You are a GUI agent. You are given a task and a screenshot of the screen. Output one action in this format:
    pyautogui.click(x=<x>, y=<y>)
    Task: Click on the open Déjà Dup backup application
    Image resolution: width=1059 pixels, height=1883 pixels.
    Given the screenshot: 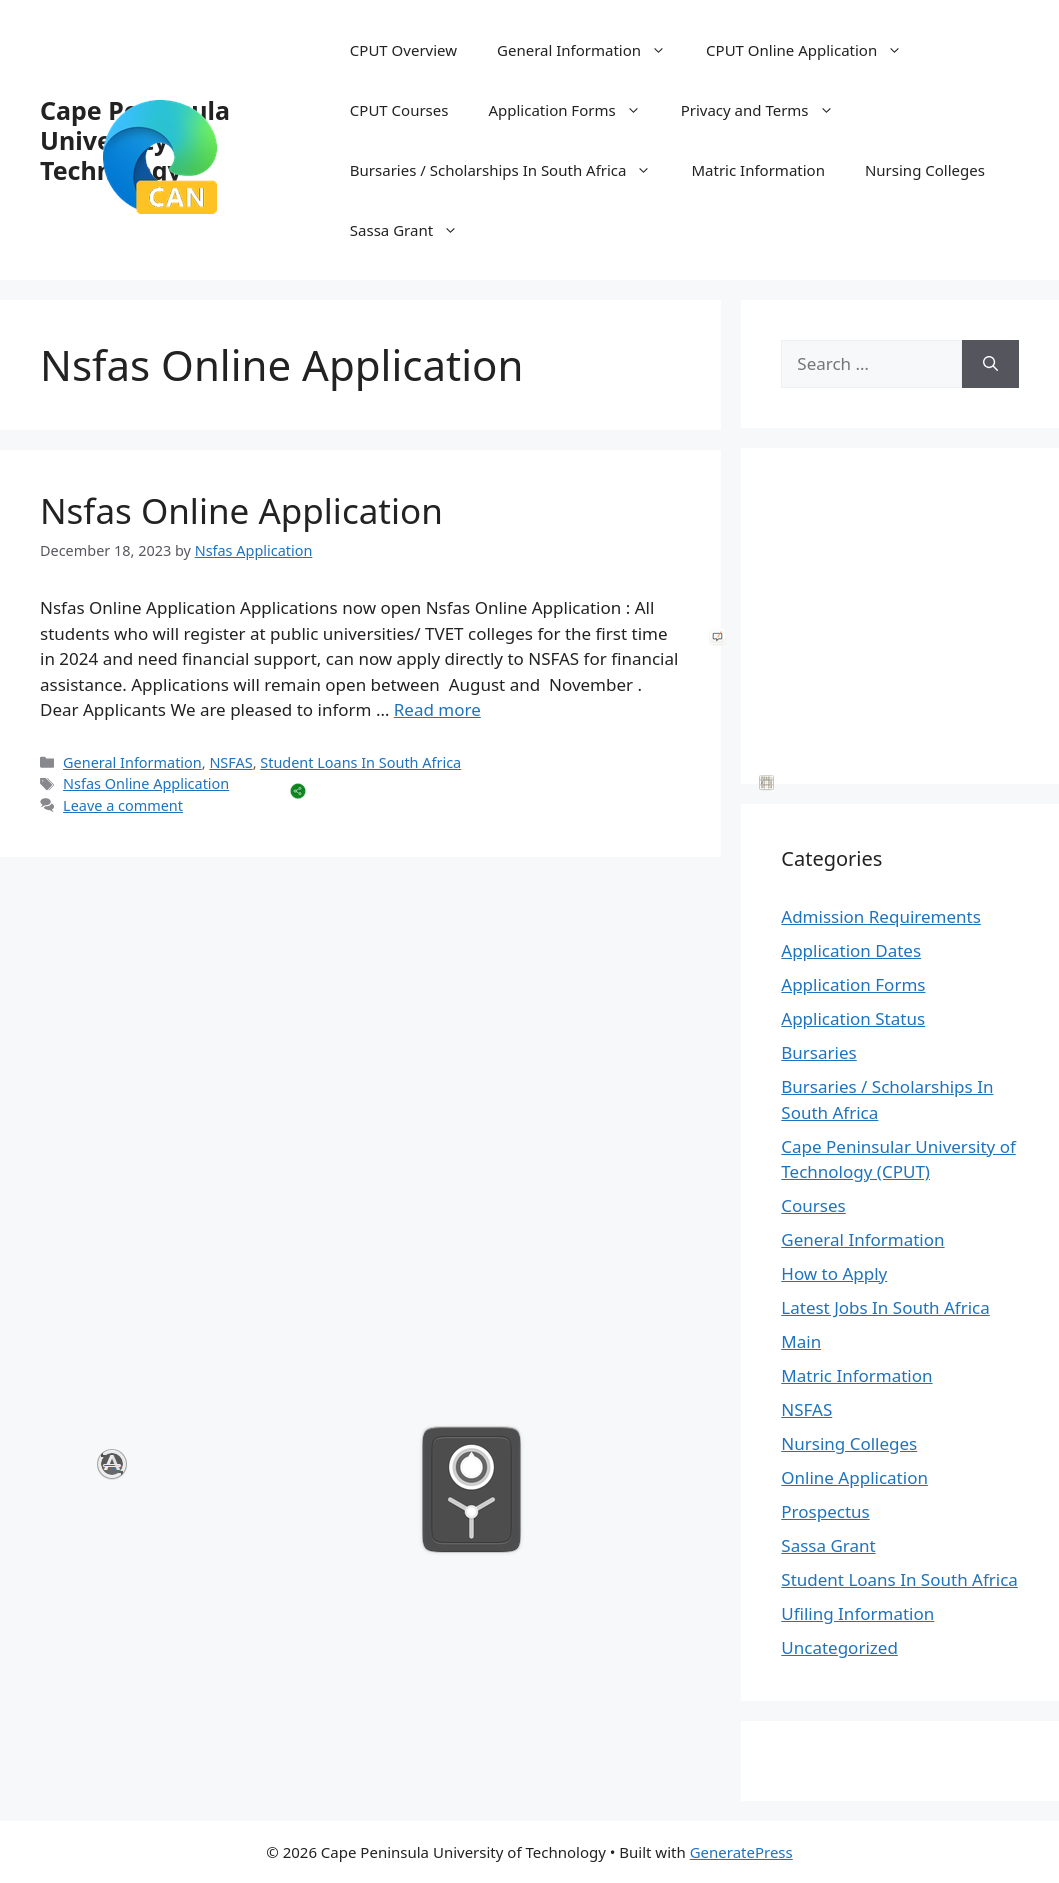 What is the action you would take?
    pyautogui.click(x=471, y=1489)
    